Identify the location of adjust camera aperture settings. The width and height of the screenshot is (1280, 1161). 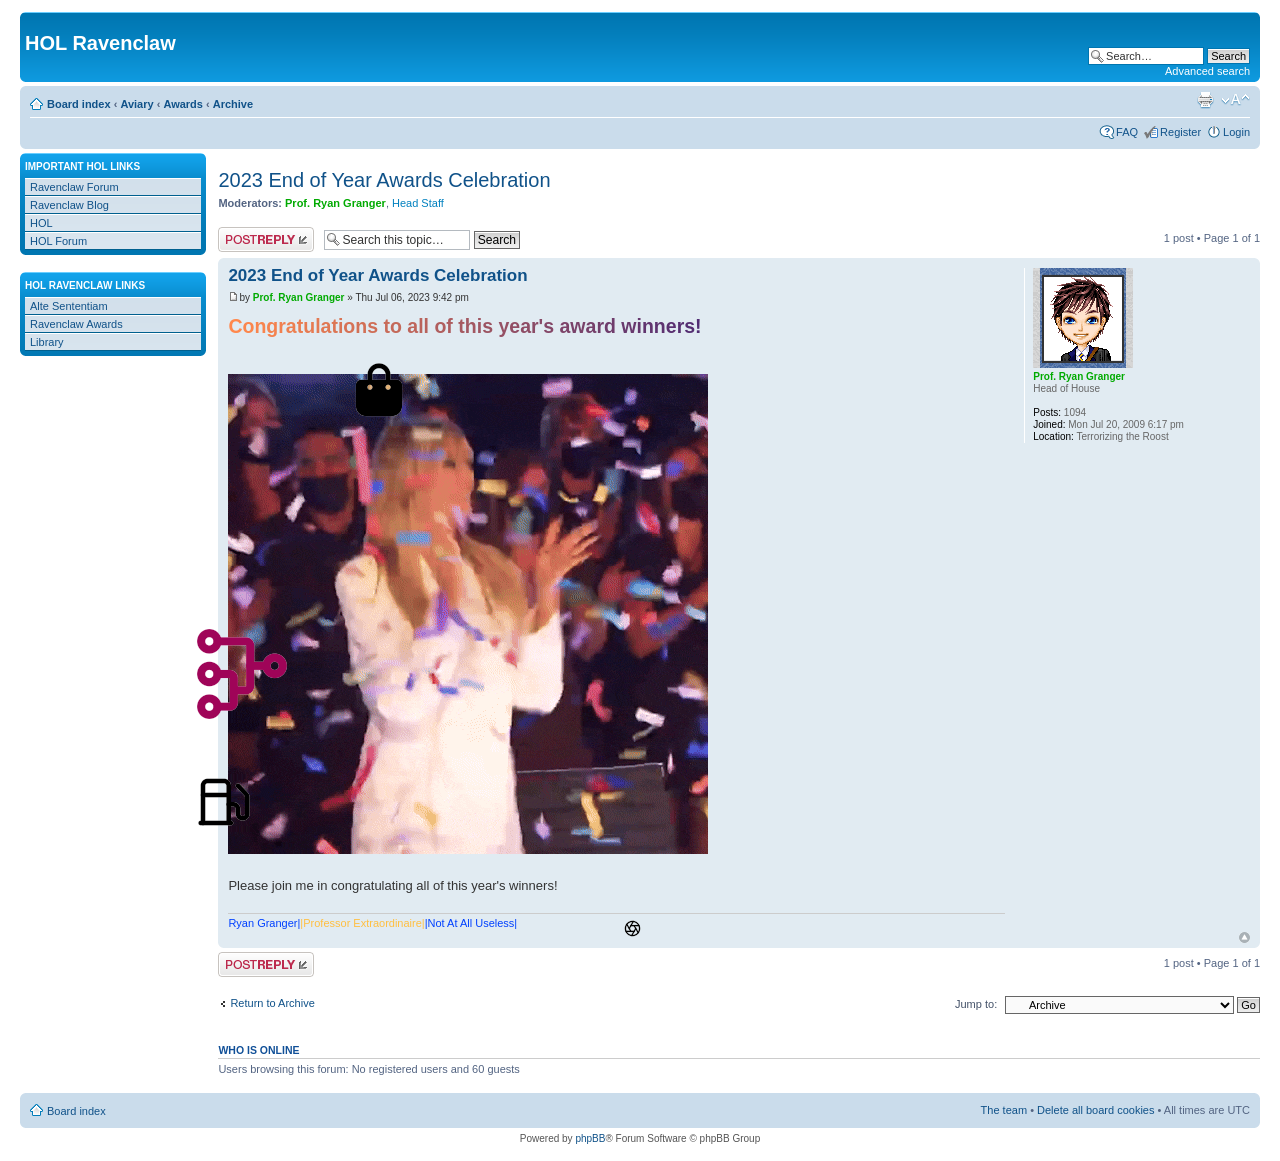
(632, 928).